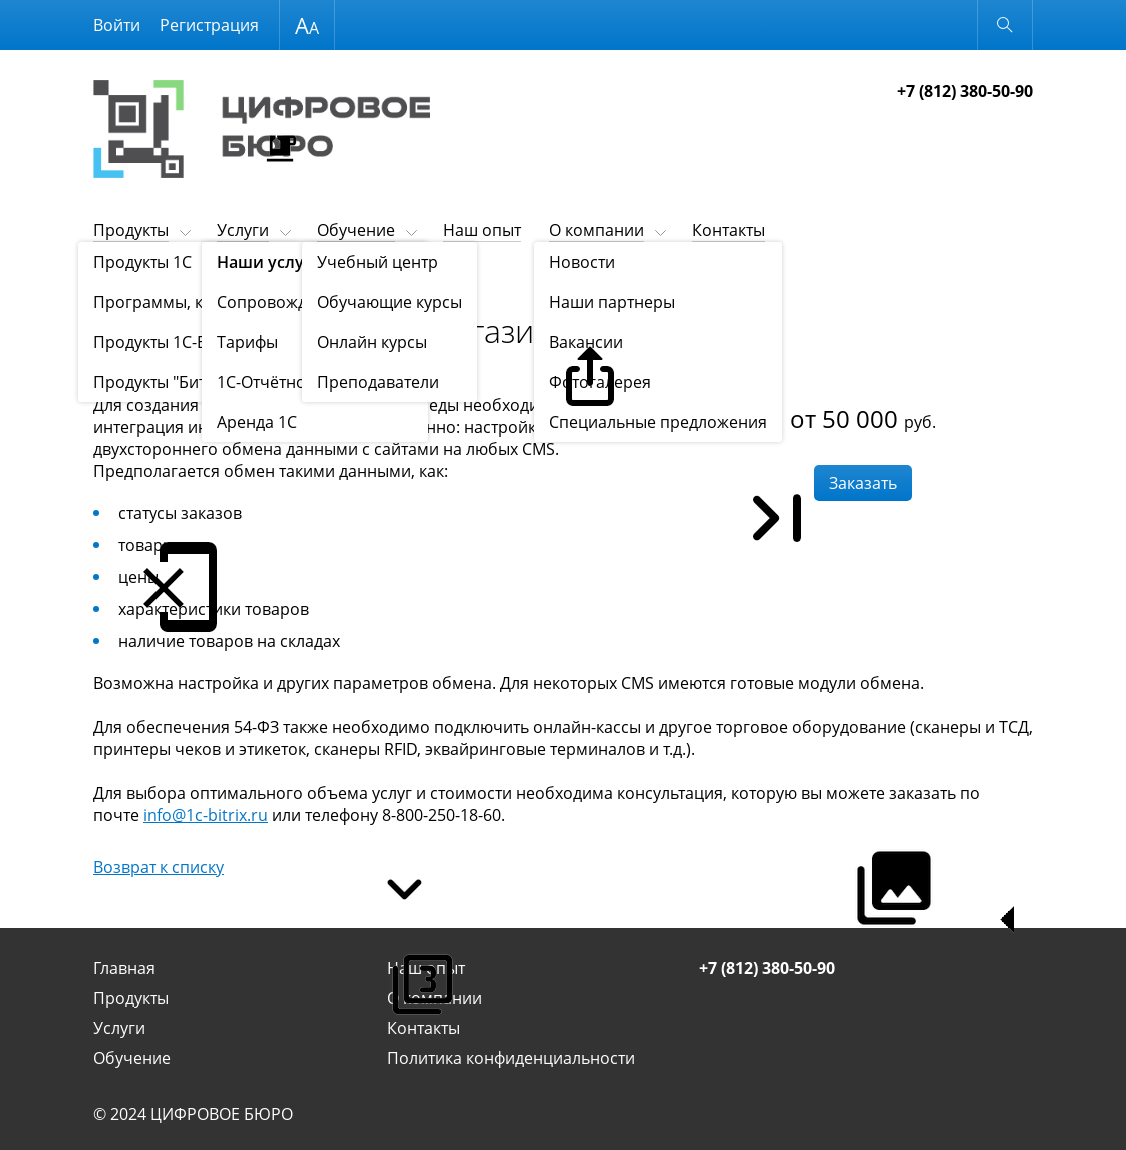  What do you see at coordinates (590, 378) in the screenshot?
I see `share this content` at bounding box center [590, 378].